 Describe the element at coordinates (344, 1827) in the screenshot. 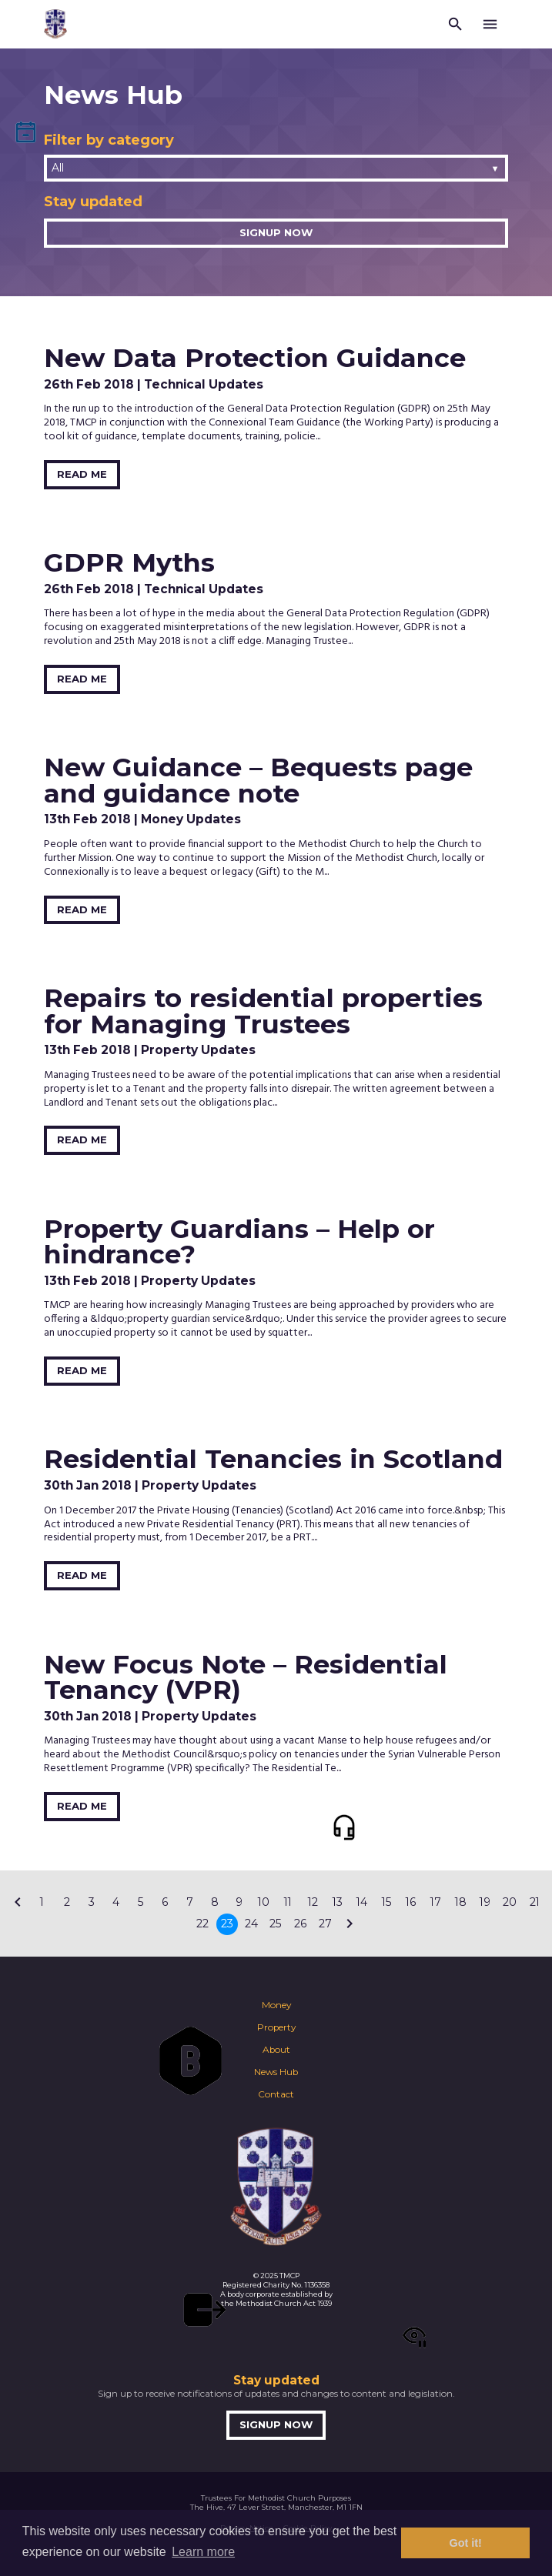

I see `contact customer support` at that location.